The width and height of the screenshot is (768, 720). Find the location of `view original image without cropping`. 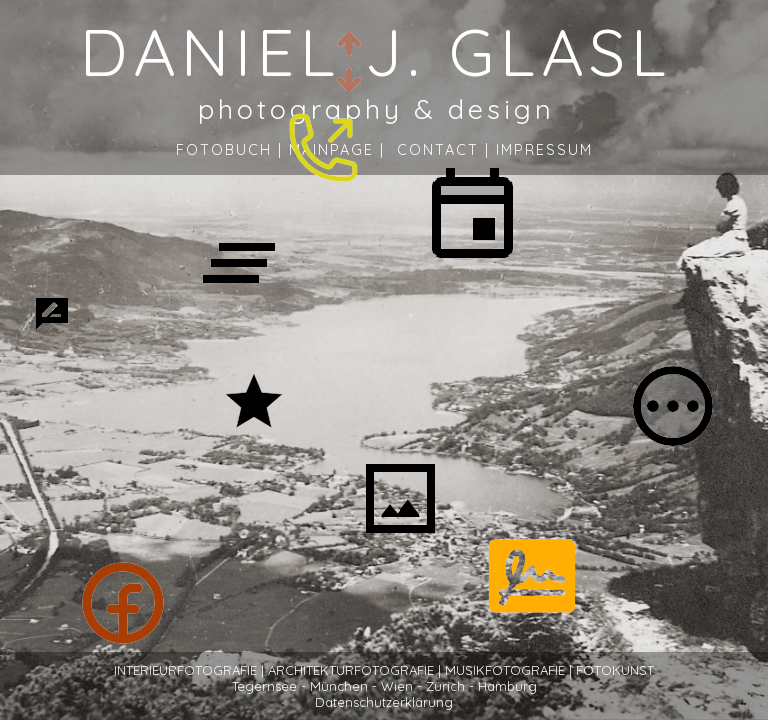

view original image without cropping is located at coordinates (400, 498).